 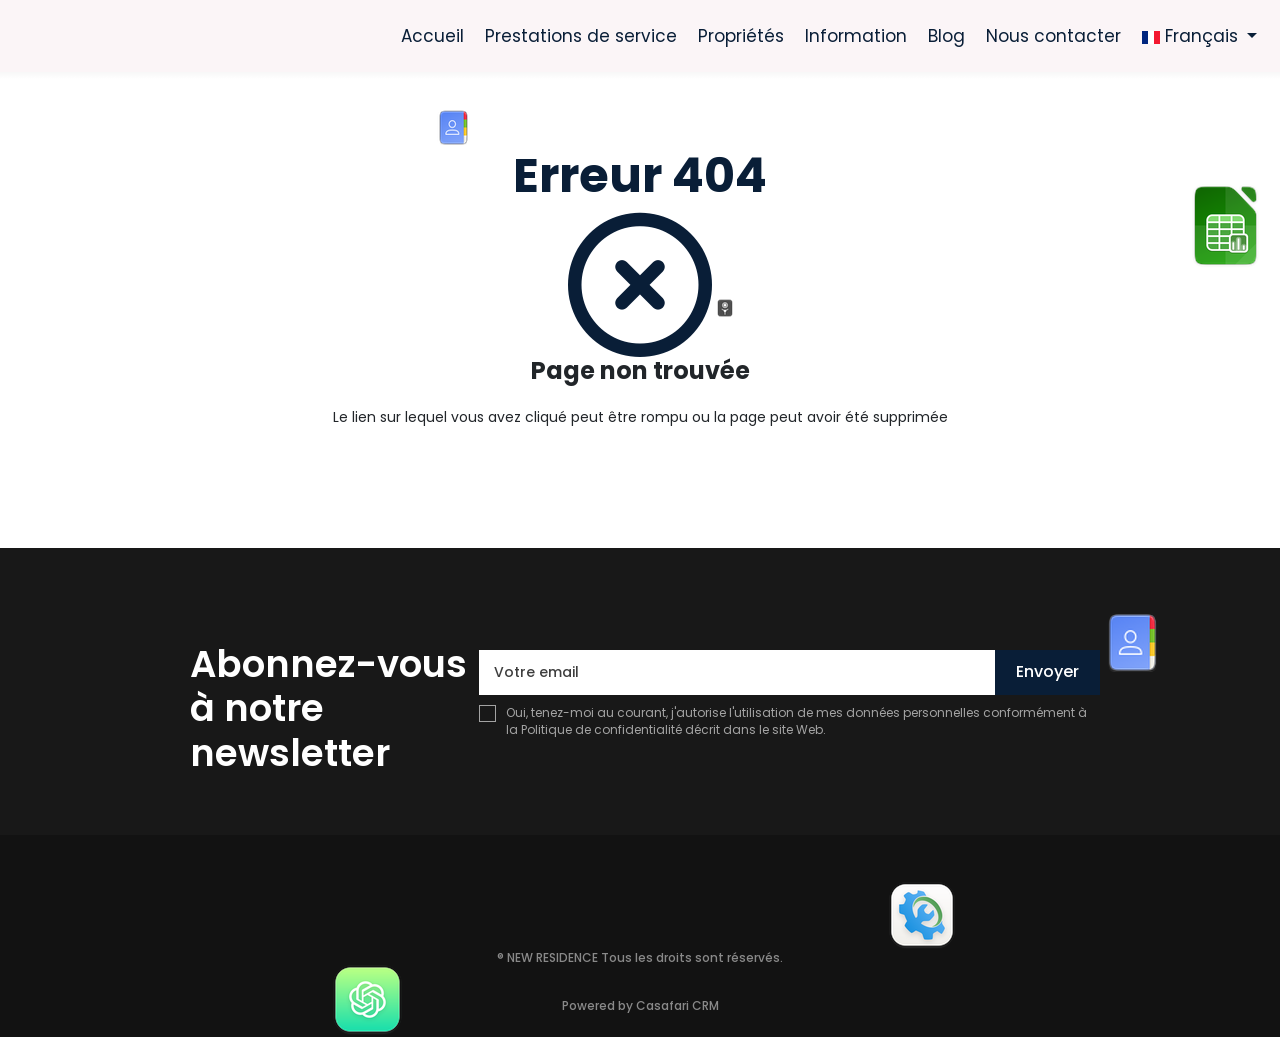 What do you see at coordinates (1225, 225) in the screenshot?
I see `open LibreOffice Calc spreadsheet application` at bounding box center [1225, 225].